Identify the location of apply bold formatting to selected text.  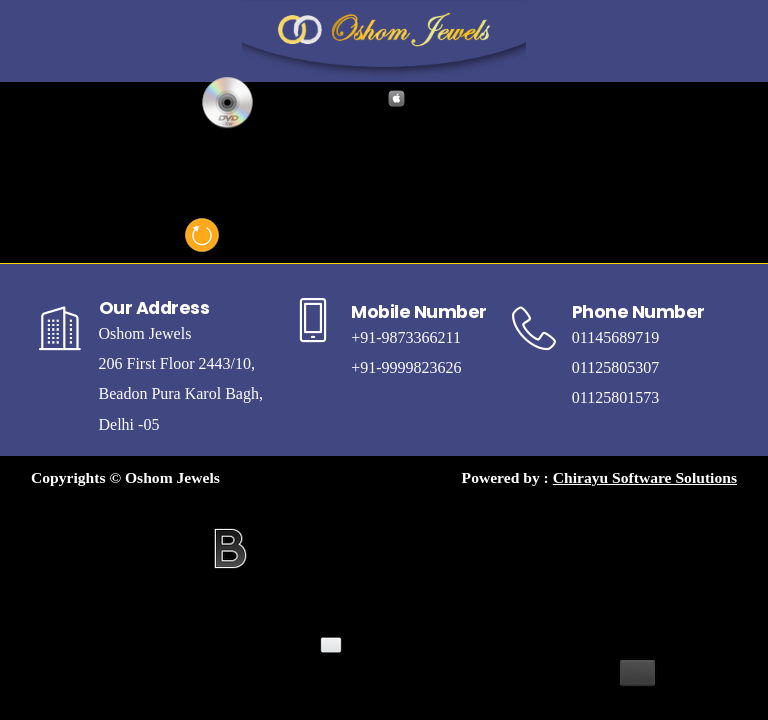
(230, 548).